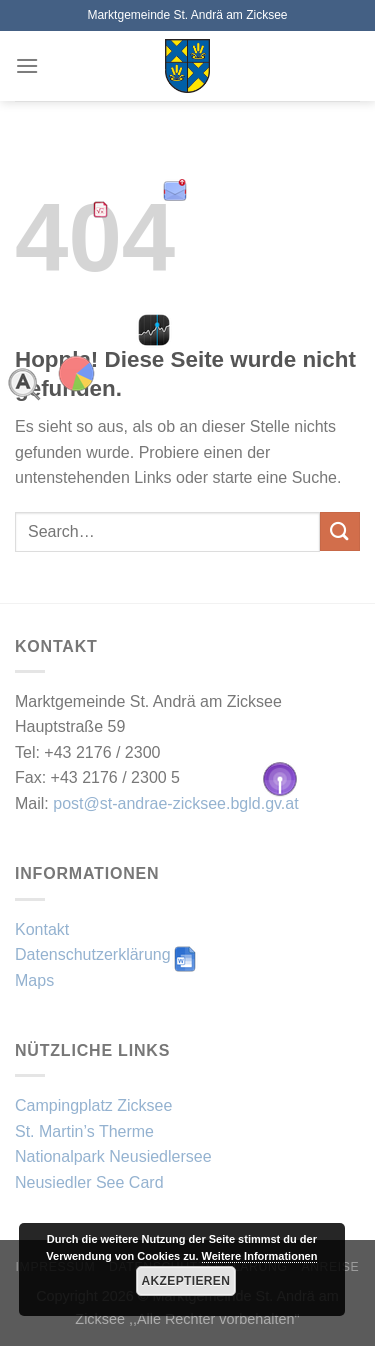 The width and height of the screenshot is (375, 1346). I want to click on open a Microsoft Word document, so click(185, 959).